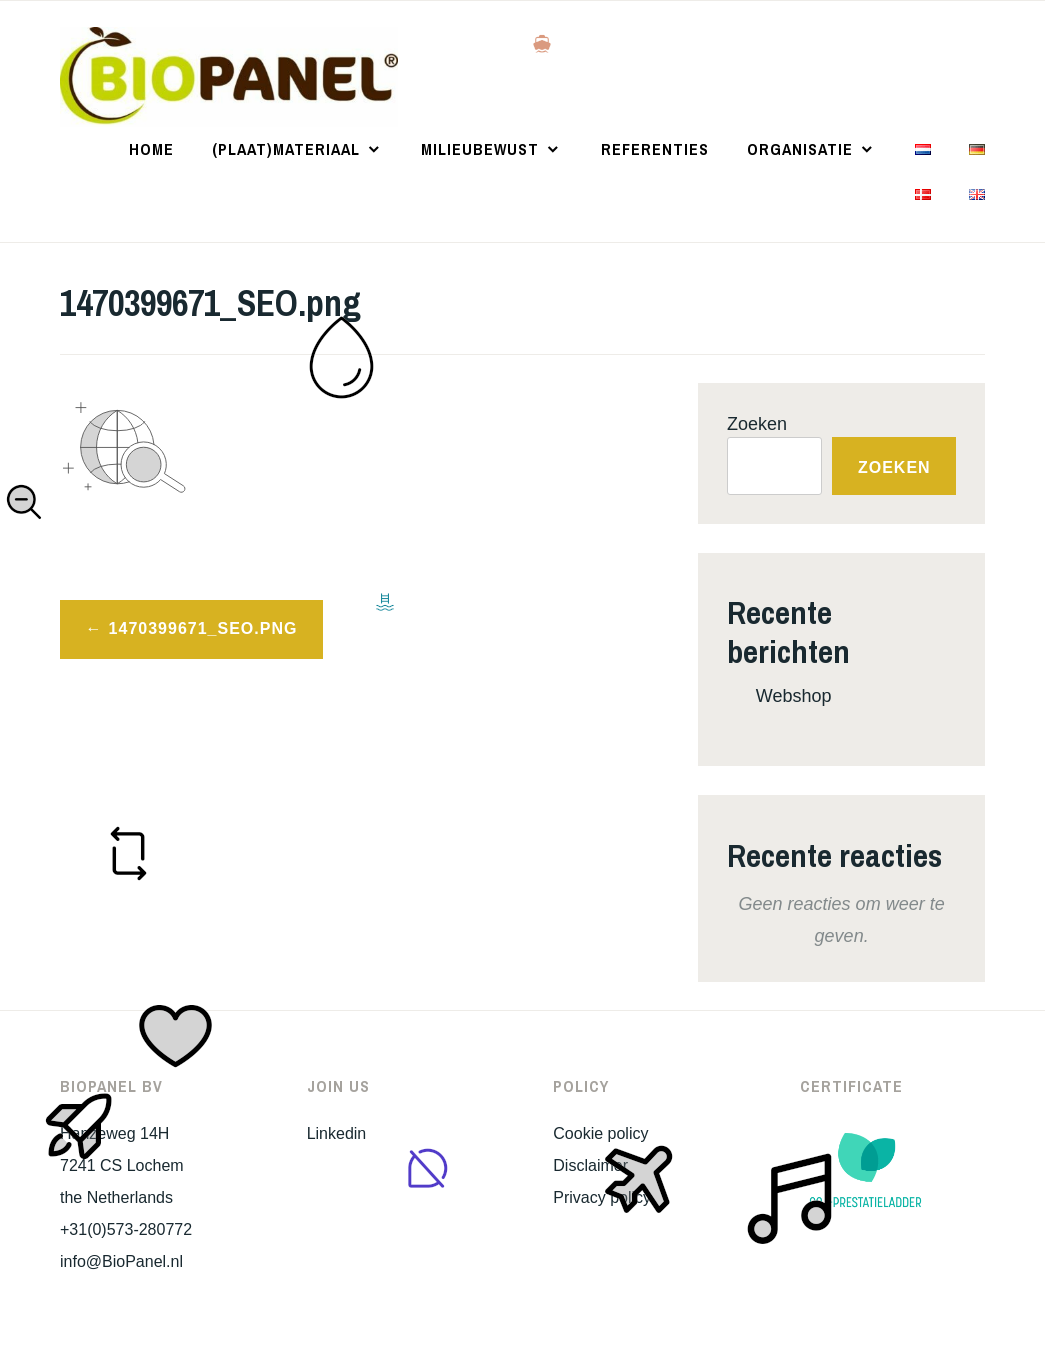  Describe the element at coordinates (794, 1200) in the screenshot. I see `access music or audio library` at that location.